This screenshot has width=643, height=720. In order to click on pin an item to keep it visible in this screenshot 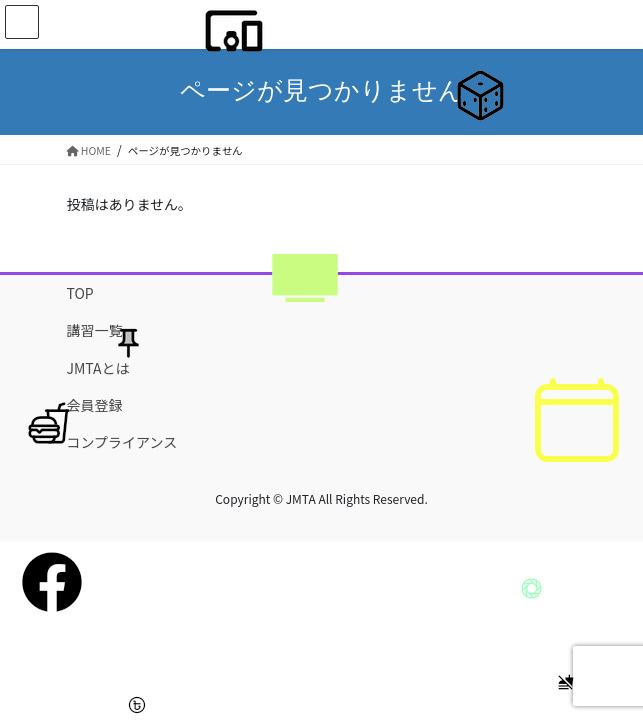, I will do `click(128, 343)`.